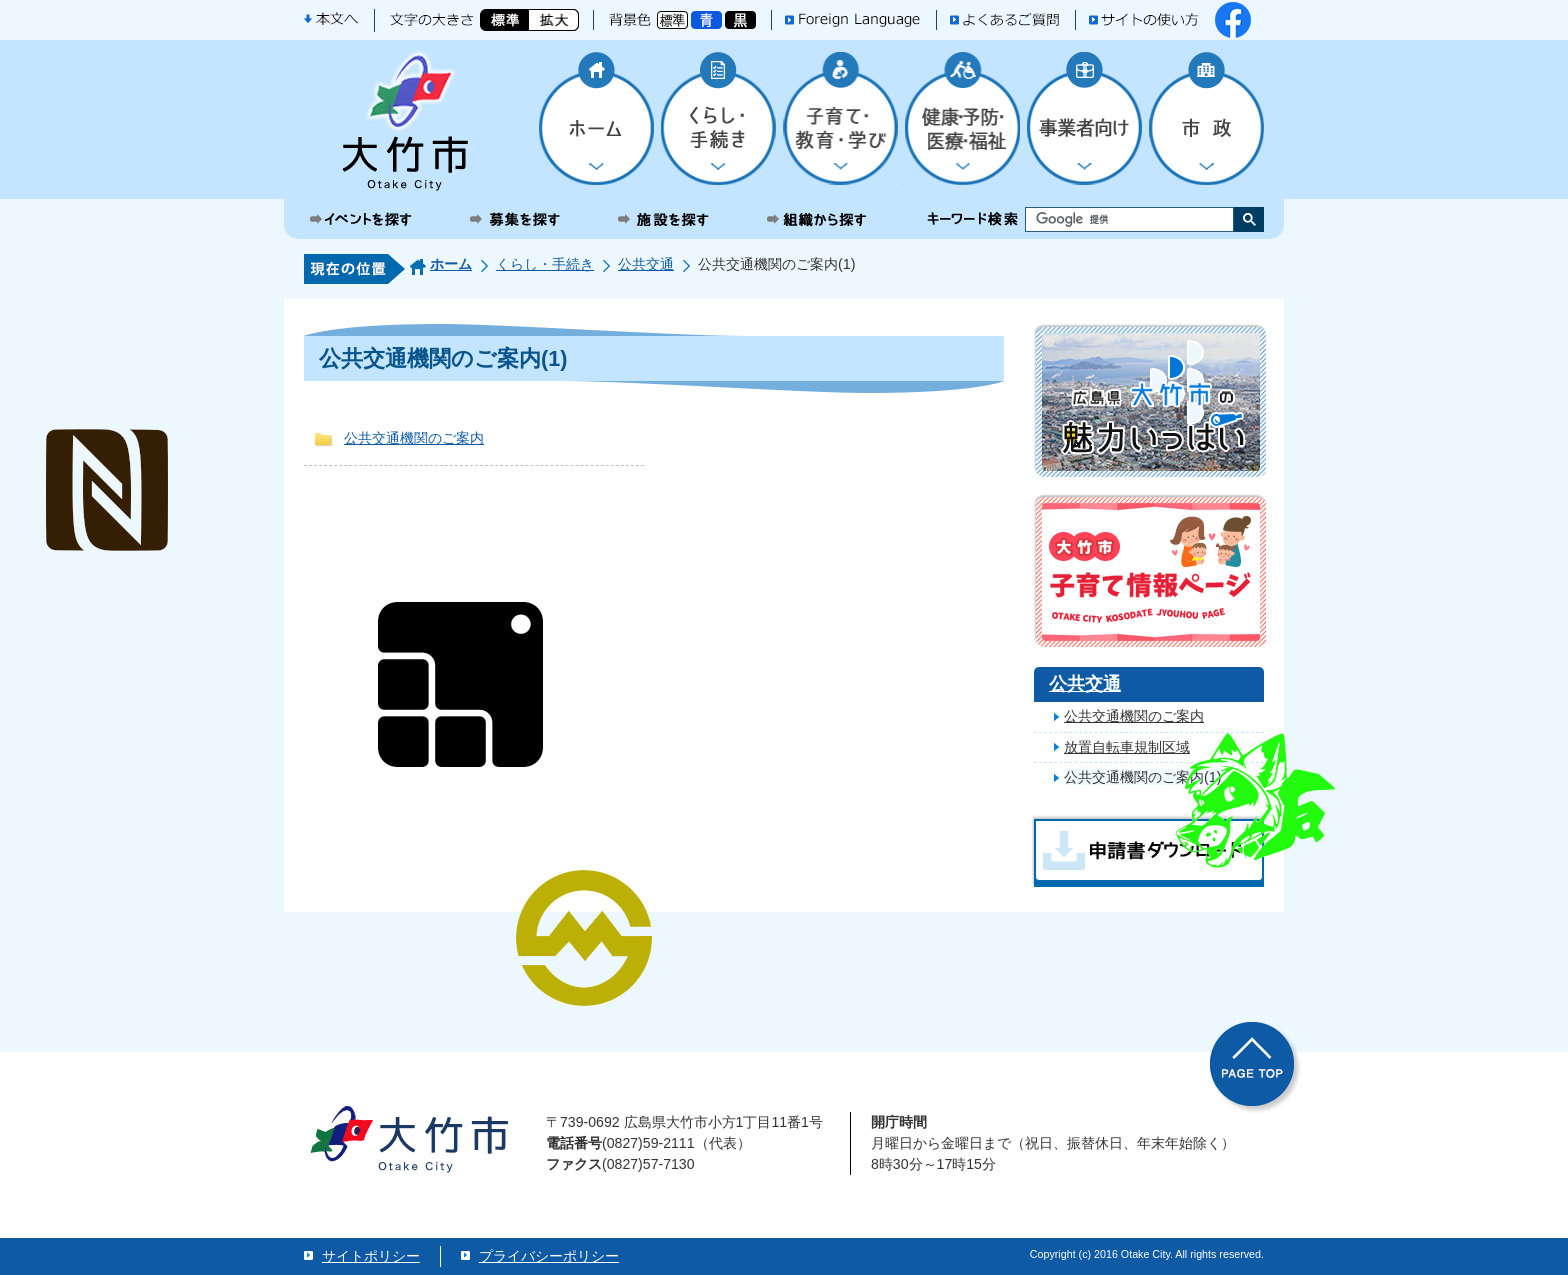 The image size is (1568, 1275). I want to click on shanghai metro official app or website, so click(584, 938).